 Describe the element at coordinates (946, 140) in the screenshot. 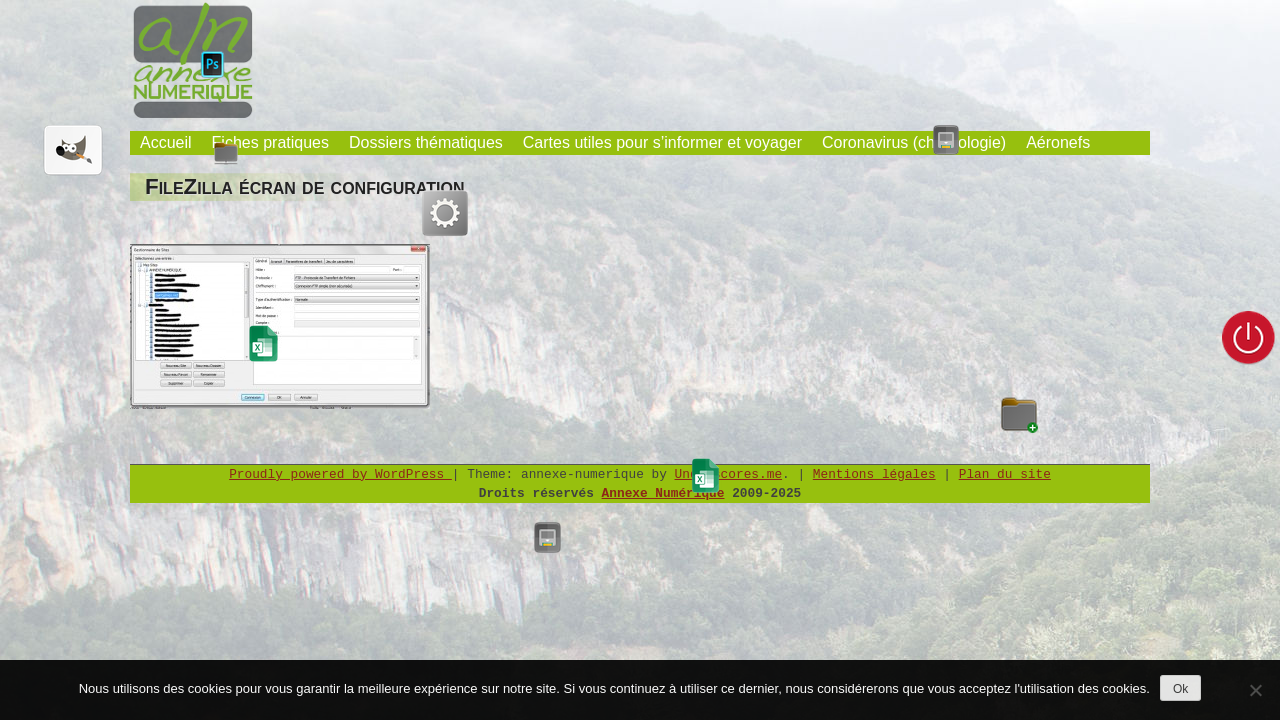

I see `sega genesis ROM file` at that location.